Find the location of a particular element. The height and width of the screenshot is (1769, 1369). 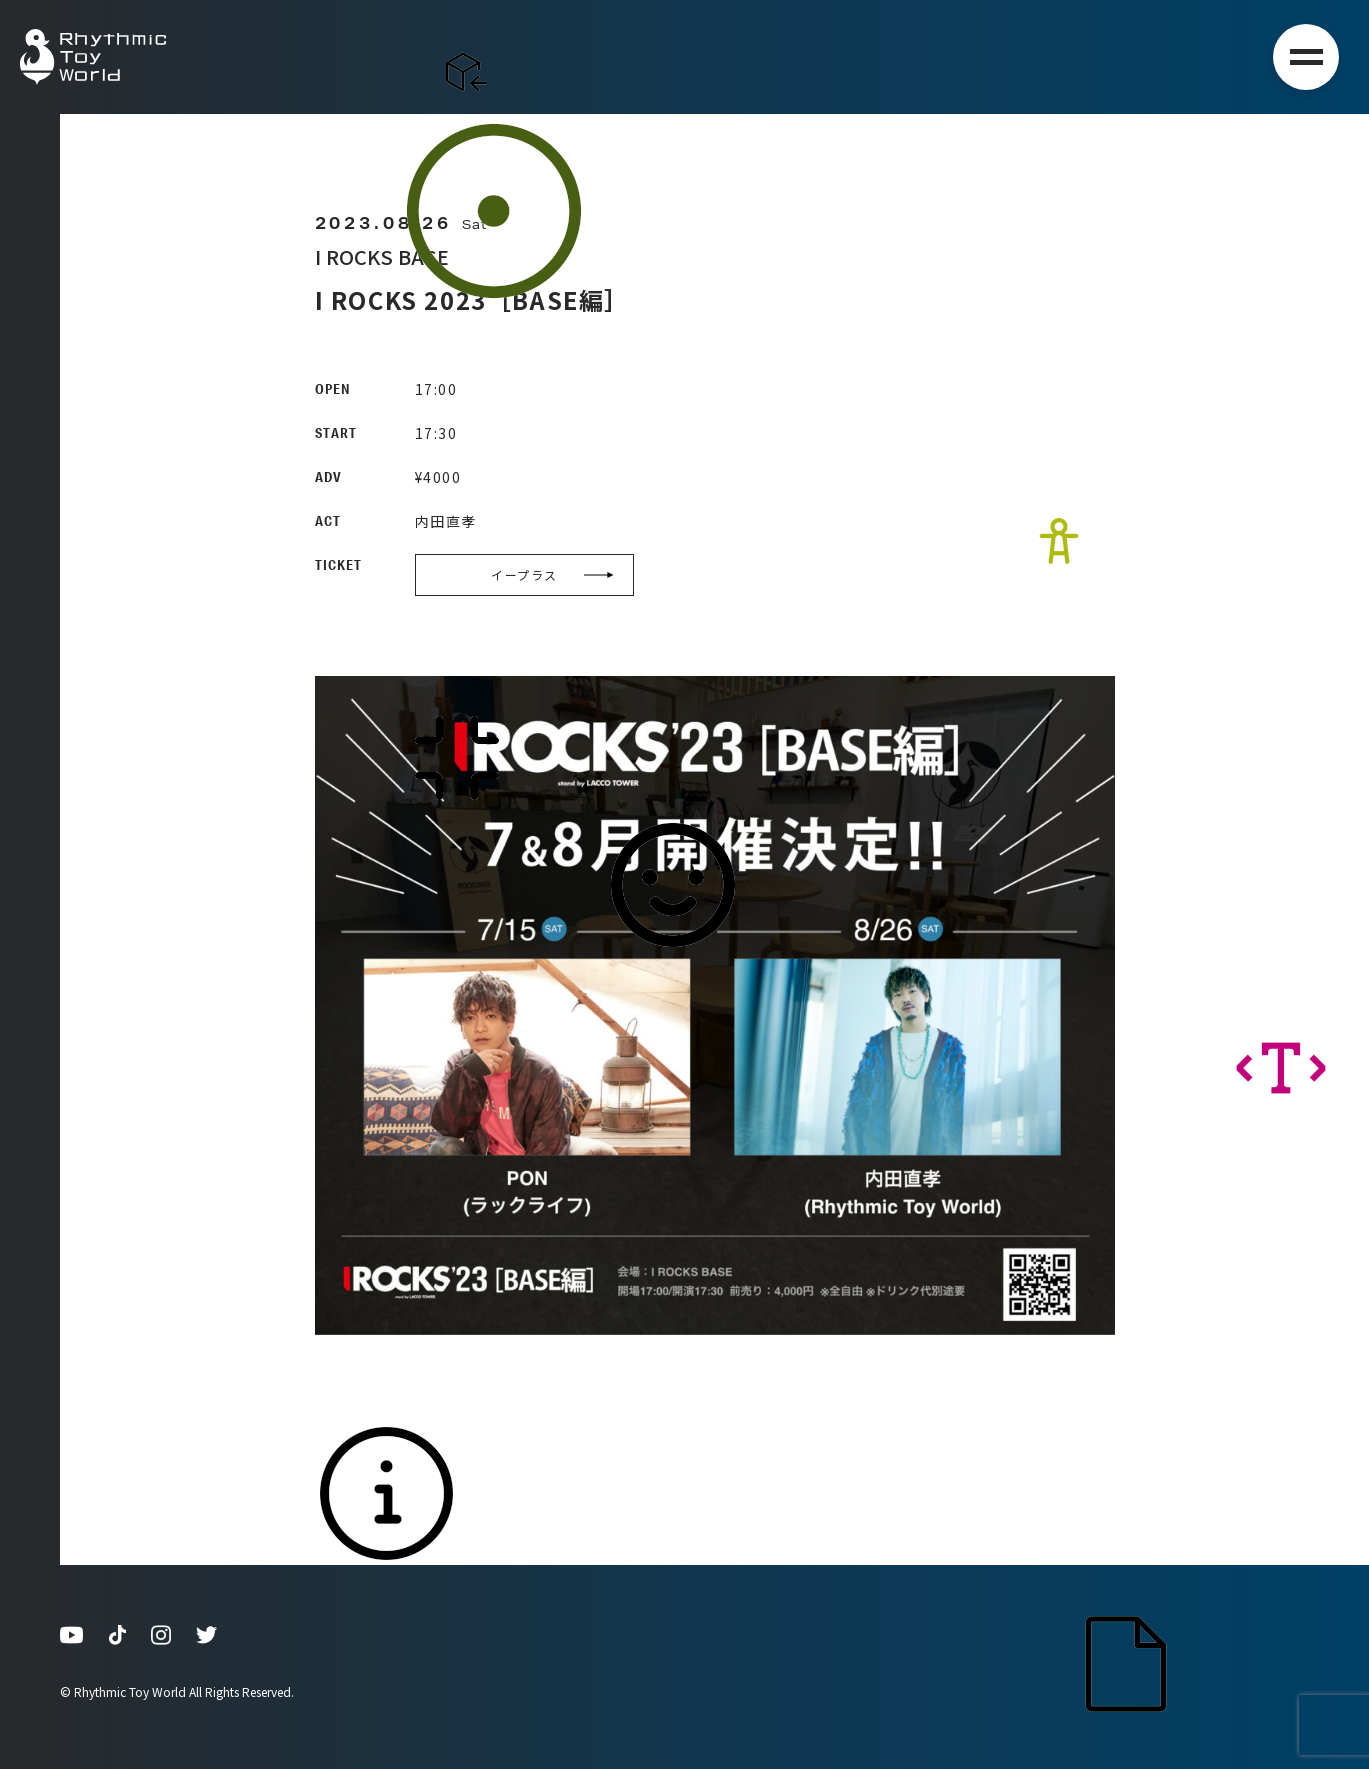

add emoji or reaction to content is located at coordinates (673, 885).